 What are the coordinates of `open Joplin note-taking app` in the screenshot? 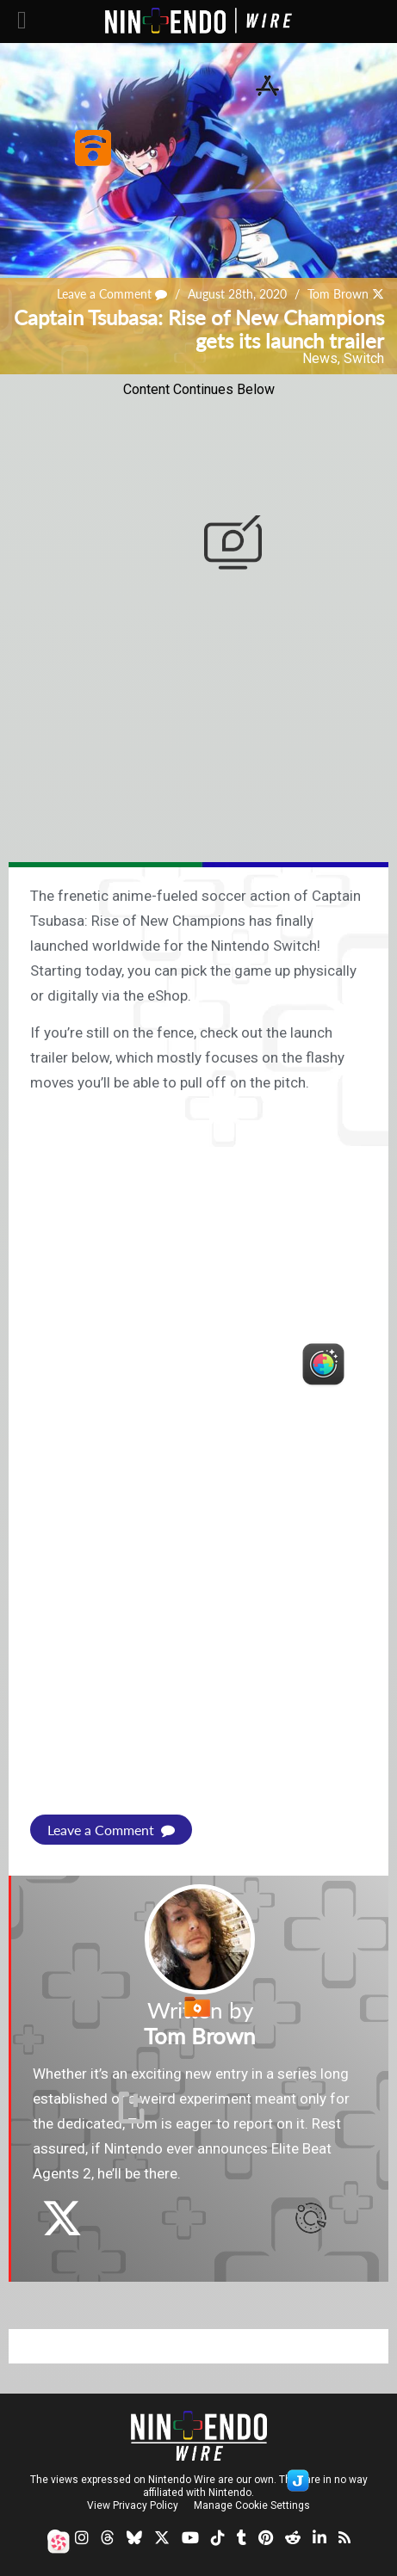 It's located at (298, 2480).